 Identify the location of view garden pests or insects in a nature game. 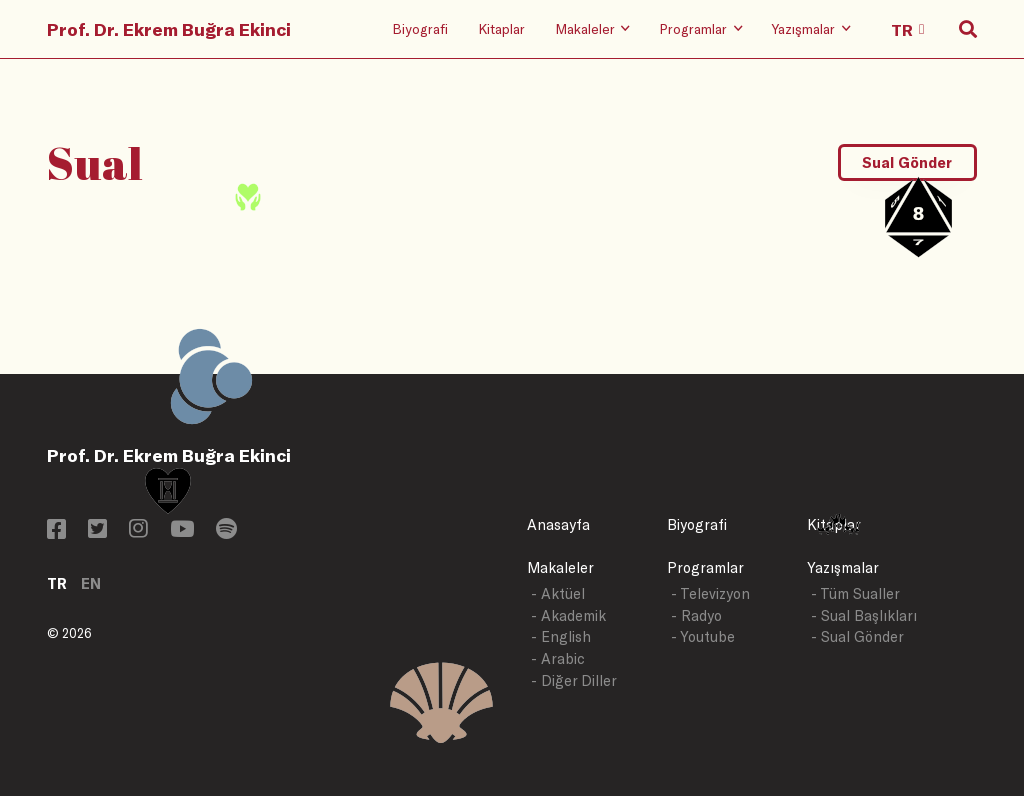
(838, 524).